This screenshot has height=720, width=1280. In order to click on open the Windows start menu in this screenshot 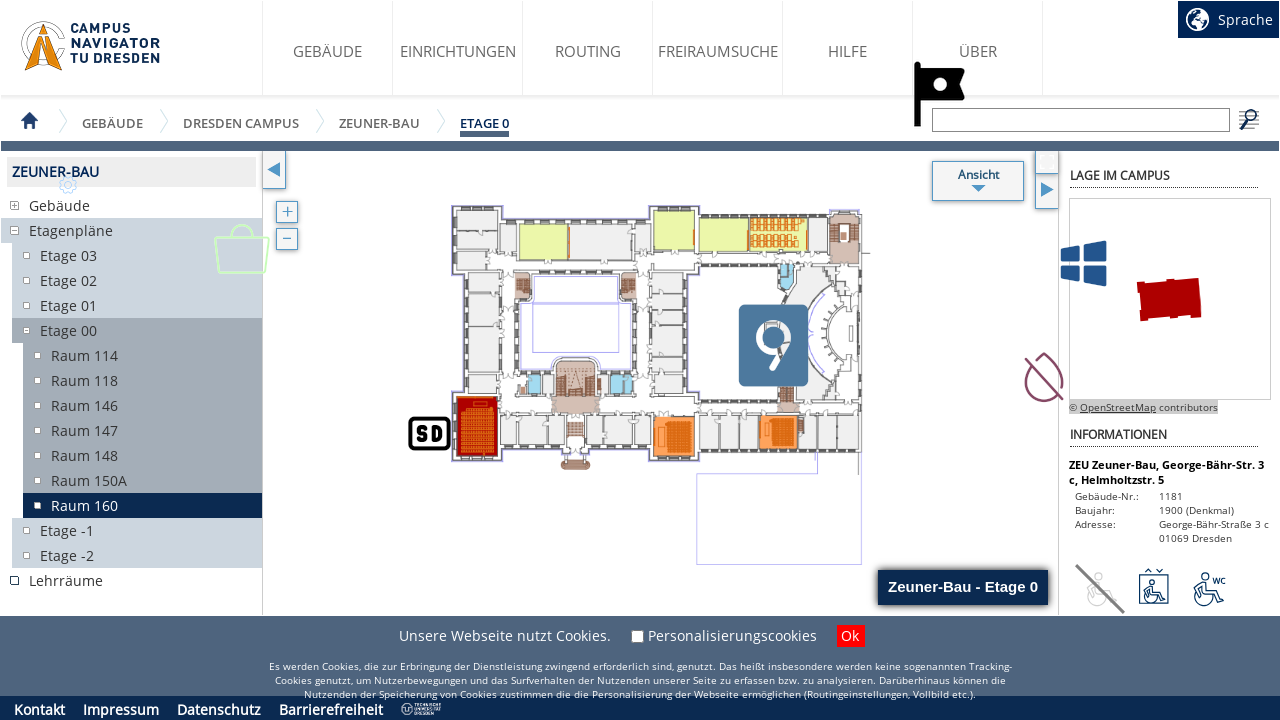, I will do `click(1085, 263)`.